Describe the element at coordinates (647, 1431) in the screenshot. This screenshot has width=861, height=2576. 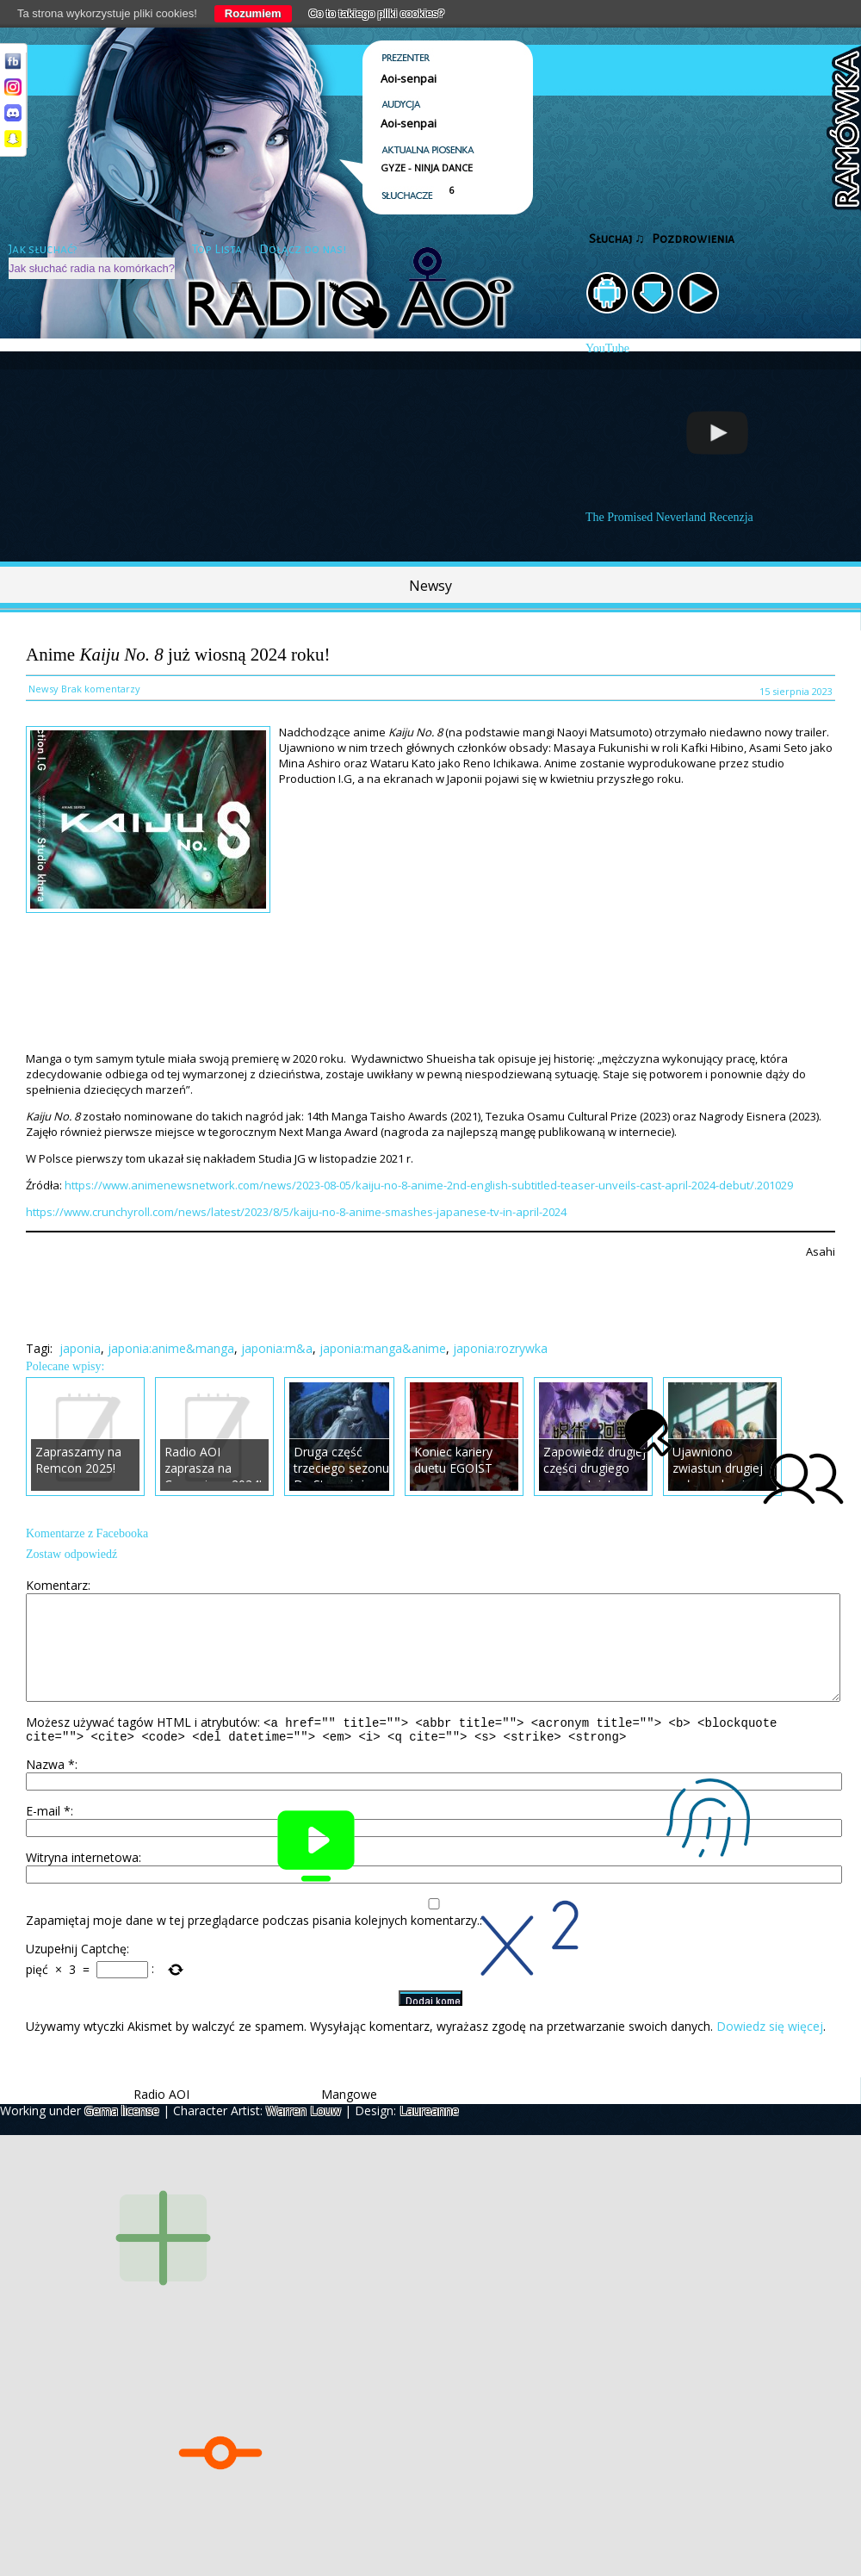
I see `access ping pong or table tennis game` at that location.